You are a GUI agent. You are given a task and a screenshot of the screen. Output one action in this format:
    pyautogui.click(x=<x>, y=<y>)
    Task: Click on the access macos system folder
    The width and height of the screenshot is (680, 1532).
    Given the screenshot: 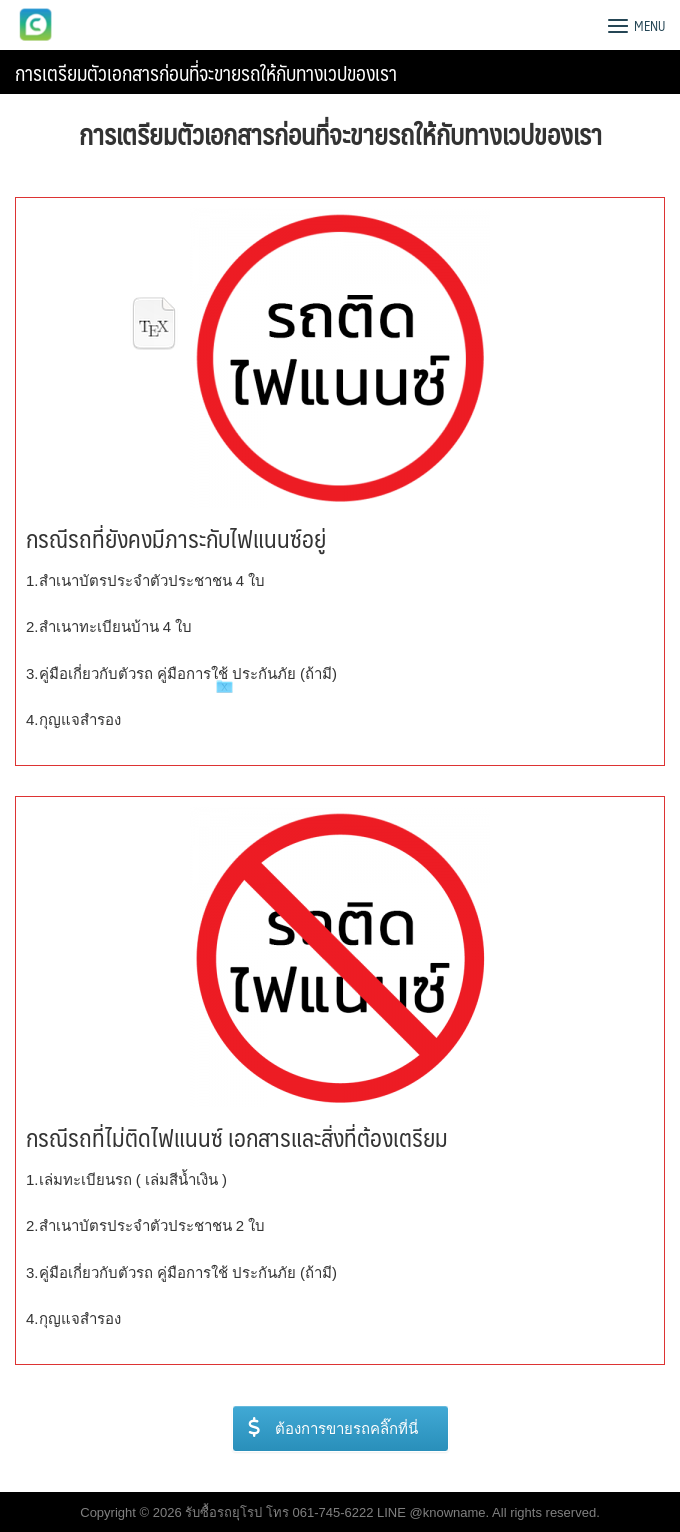 What is the action you would take?
    pyautogui.click(x=224, y=686)
    